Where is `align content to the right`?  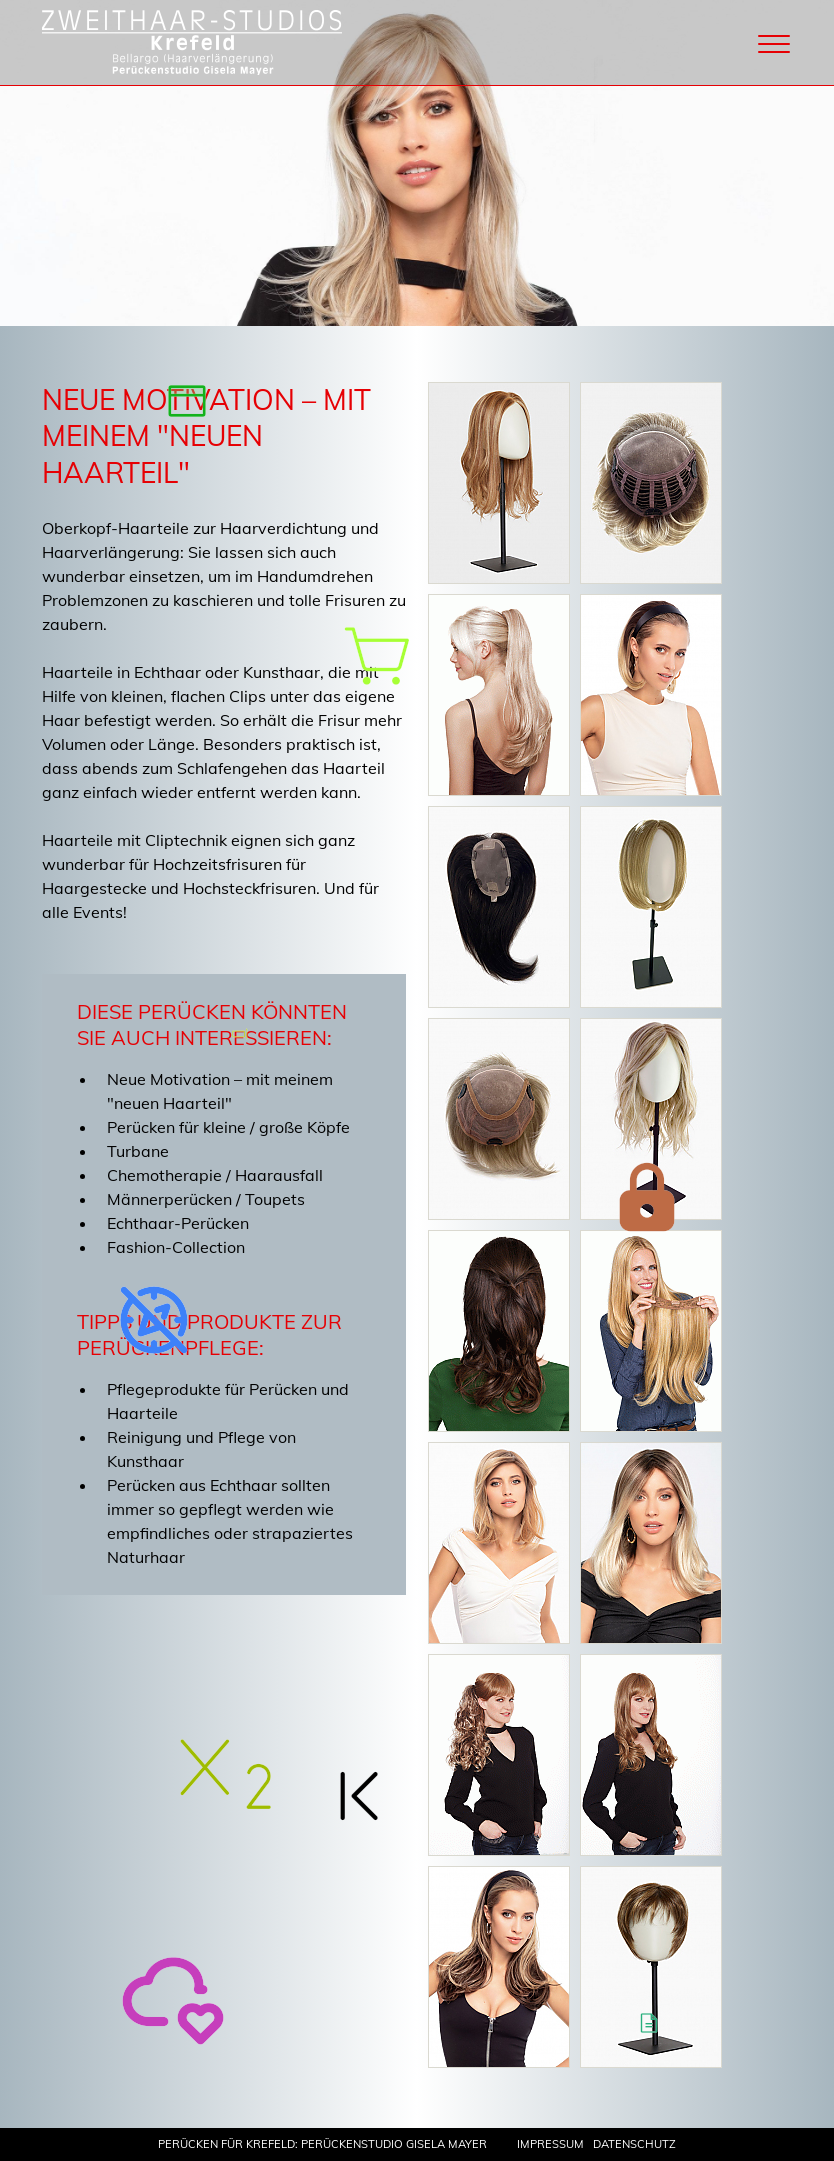 align content to the right is located at coordinates (240, 1034).